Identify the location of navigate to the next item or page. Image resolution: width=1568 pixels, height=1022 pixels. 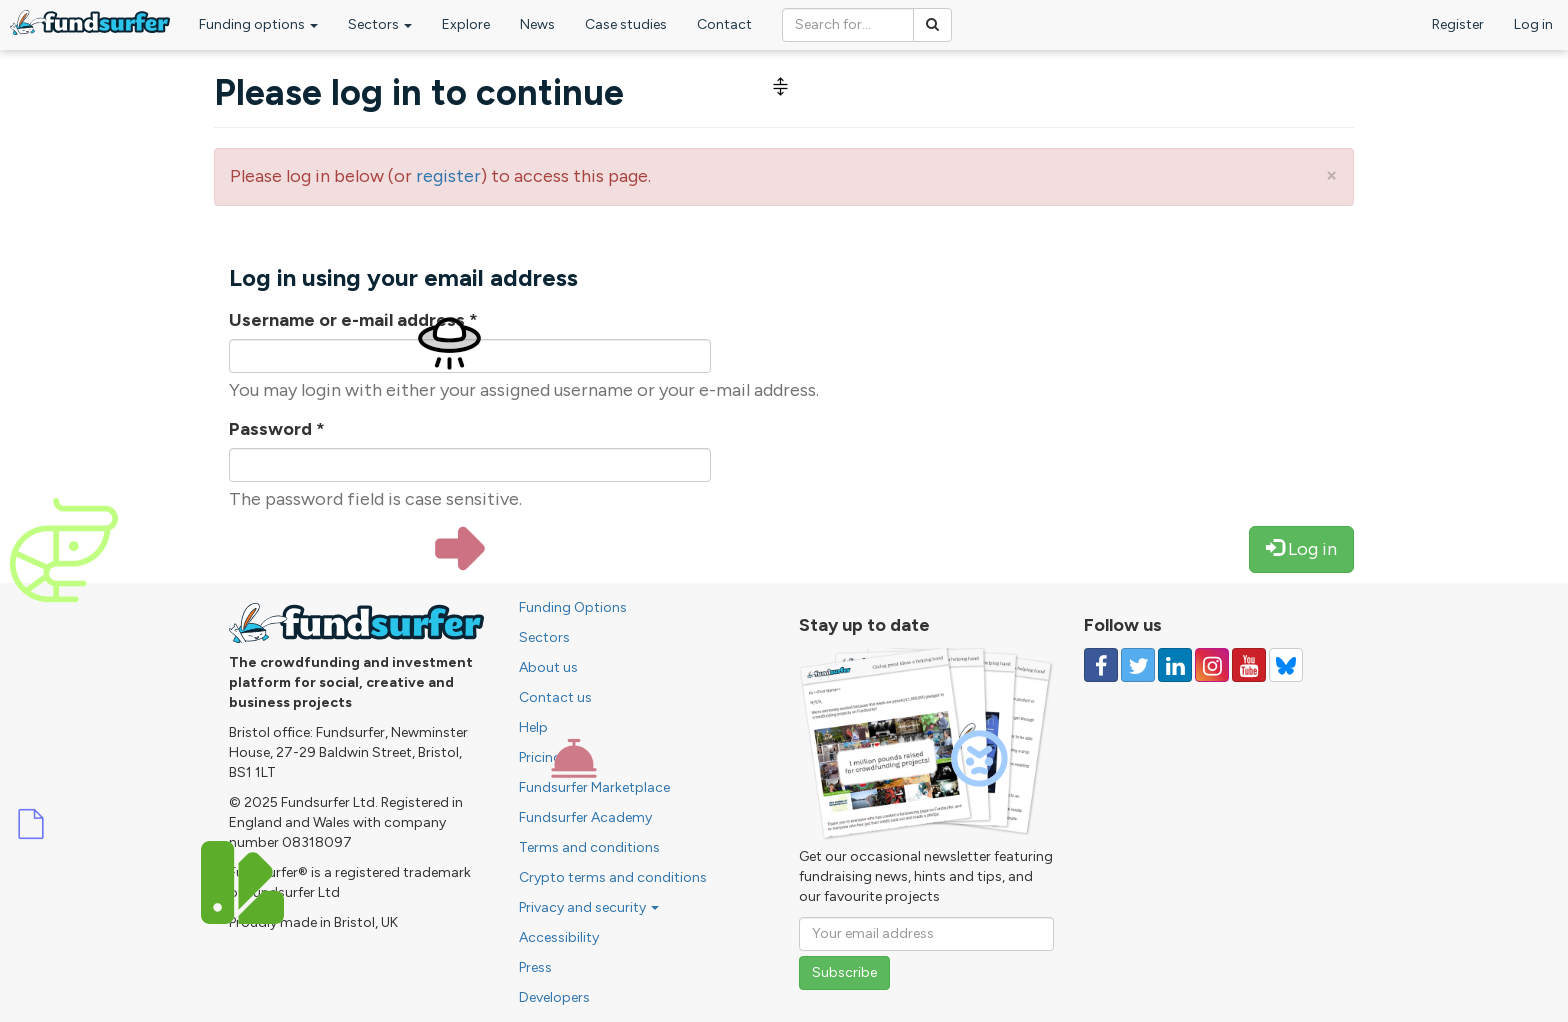
(460, 548).